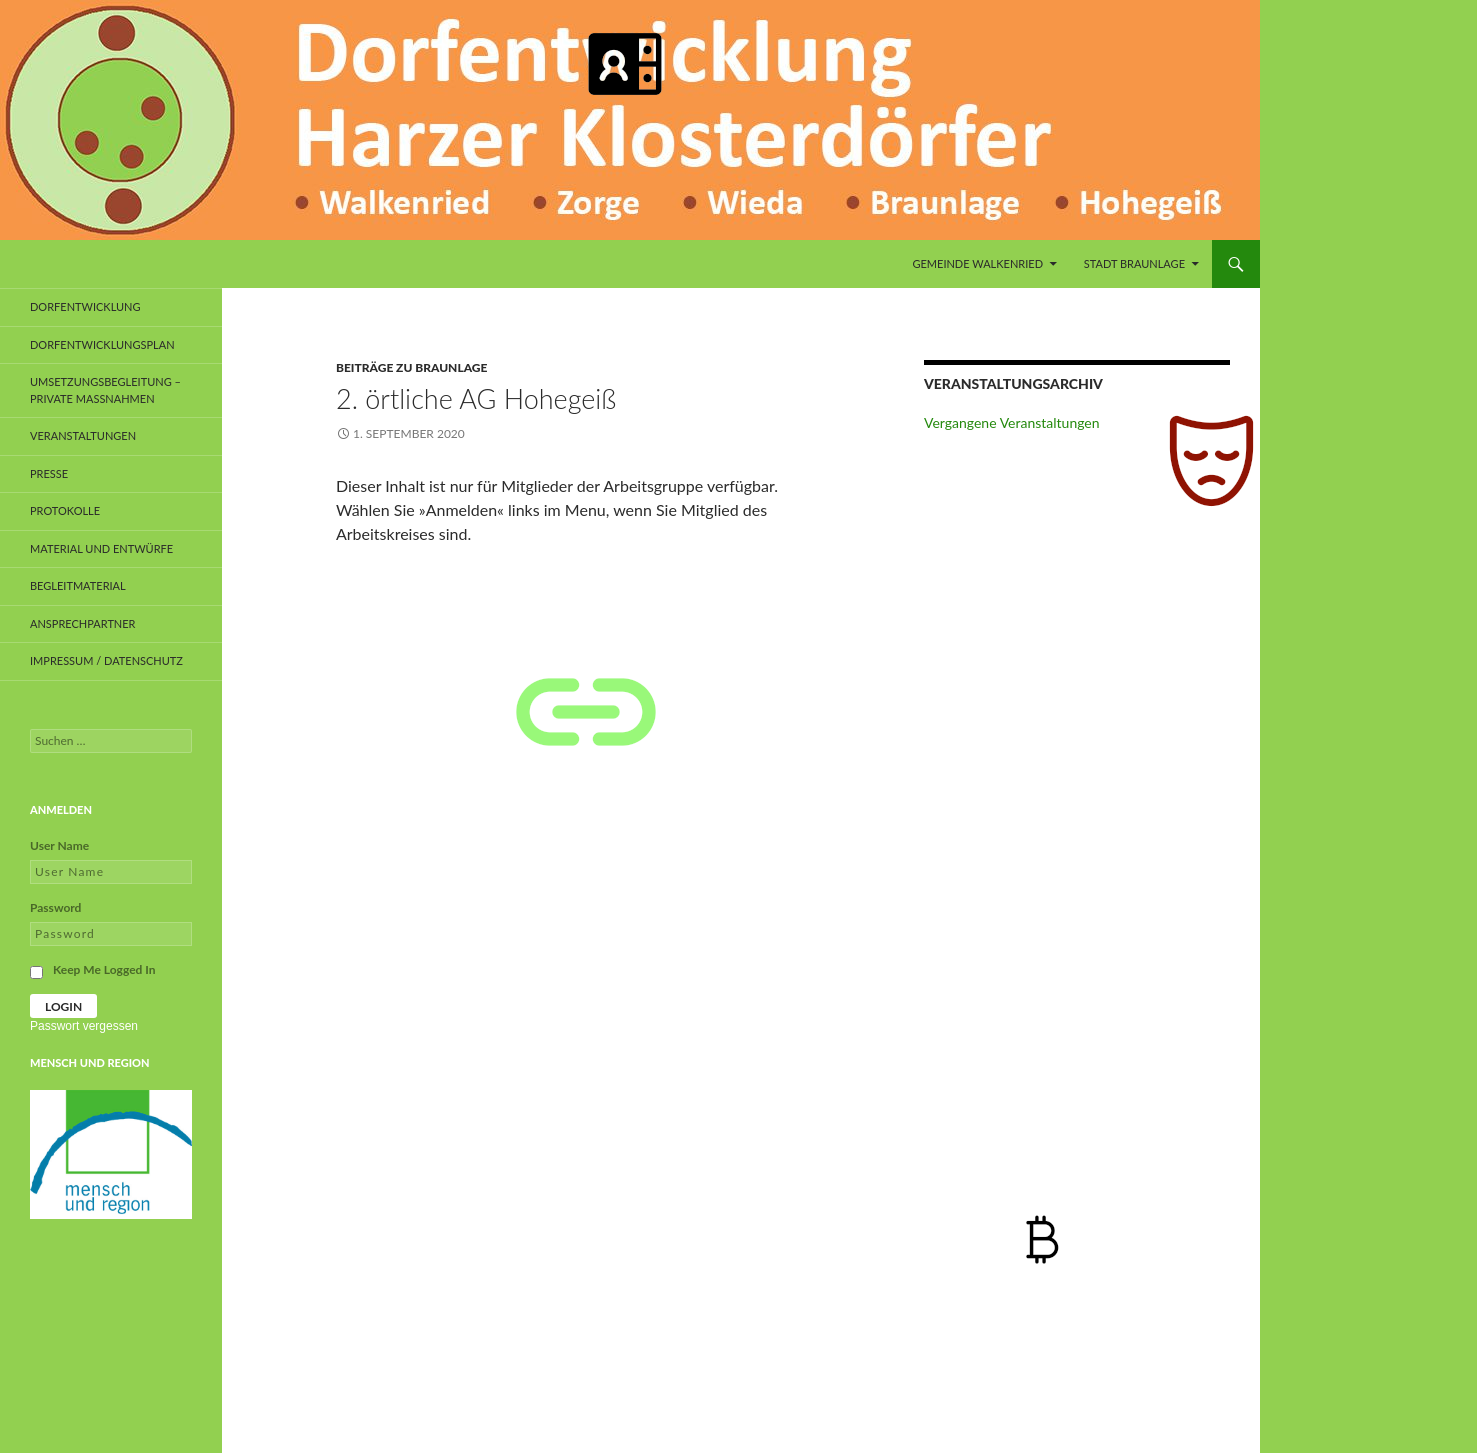  I want to click on indicates sad or negative mood/emotion, so click(1211, 457).